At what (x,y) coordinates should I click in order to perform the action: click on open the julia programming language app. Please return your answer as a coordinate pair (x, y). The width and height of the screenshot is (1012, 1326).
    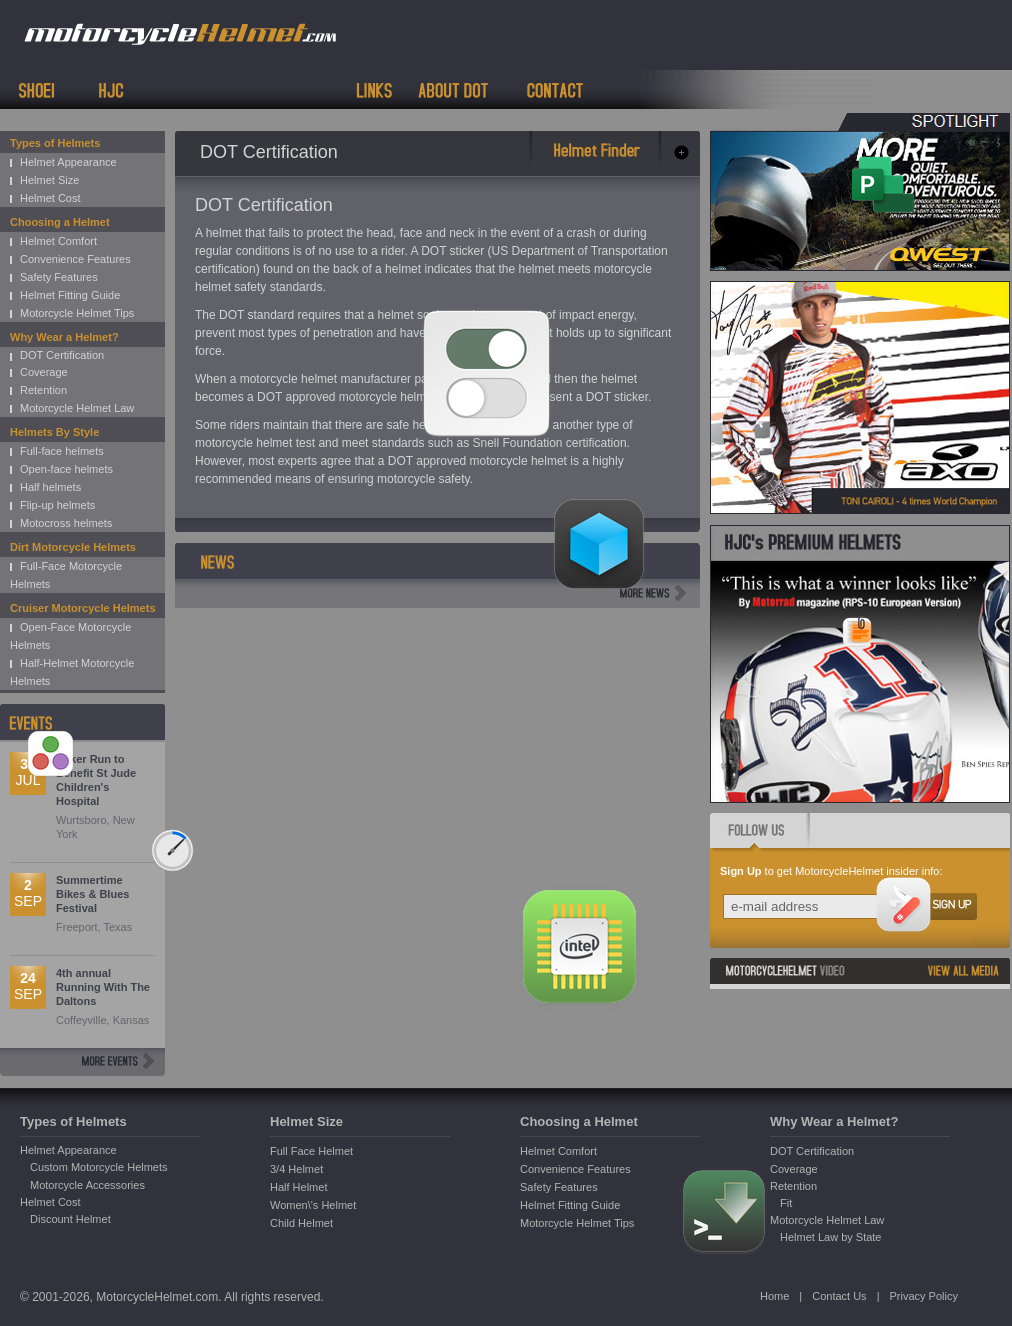
    Looking at the image, I should click on (50, 753).